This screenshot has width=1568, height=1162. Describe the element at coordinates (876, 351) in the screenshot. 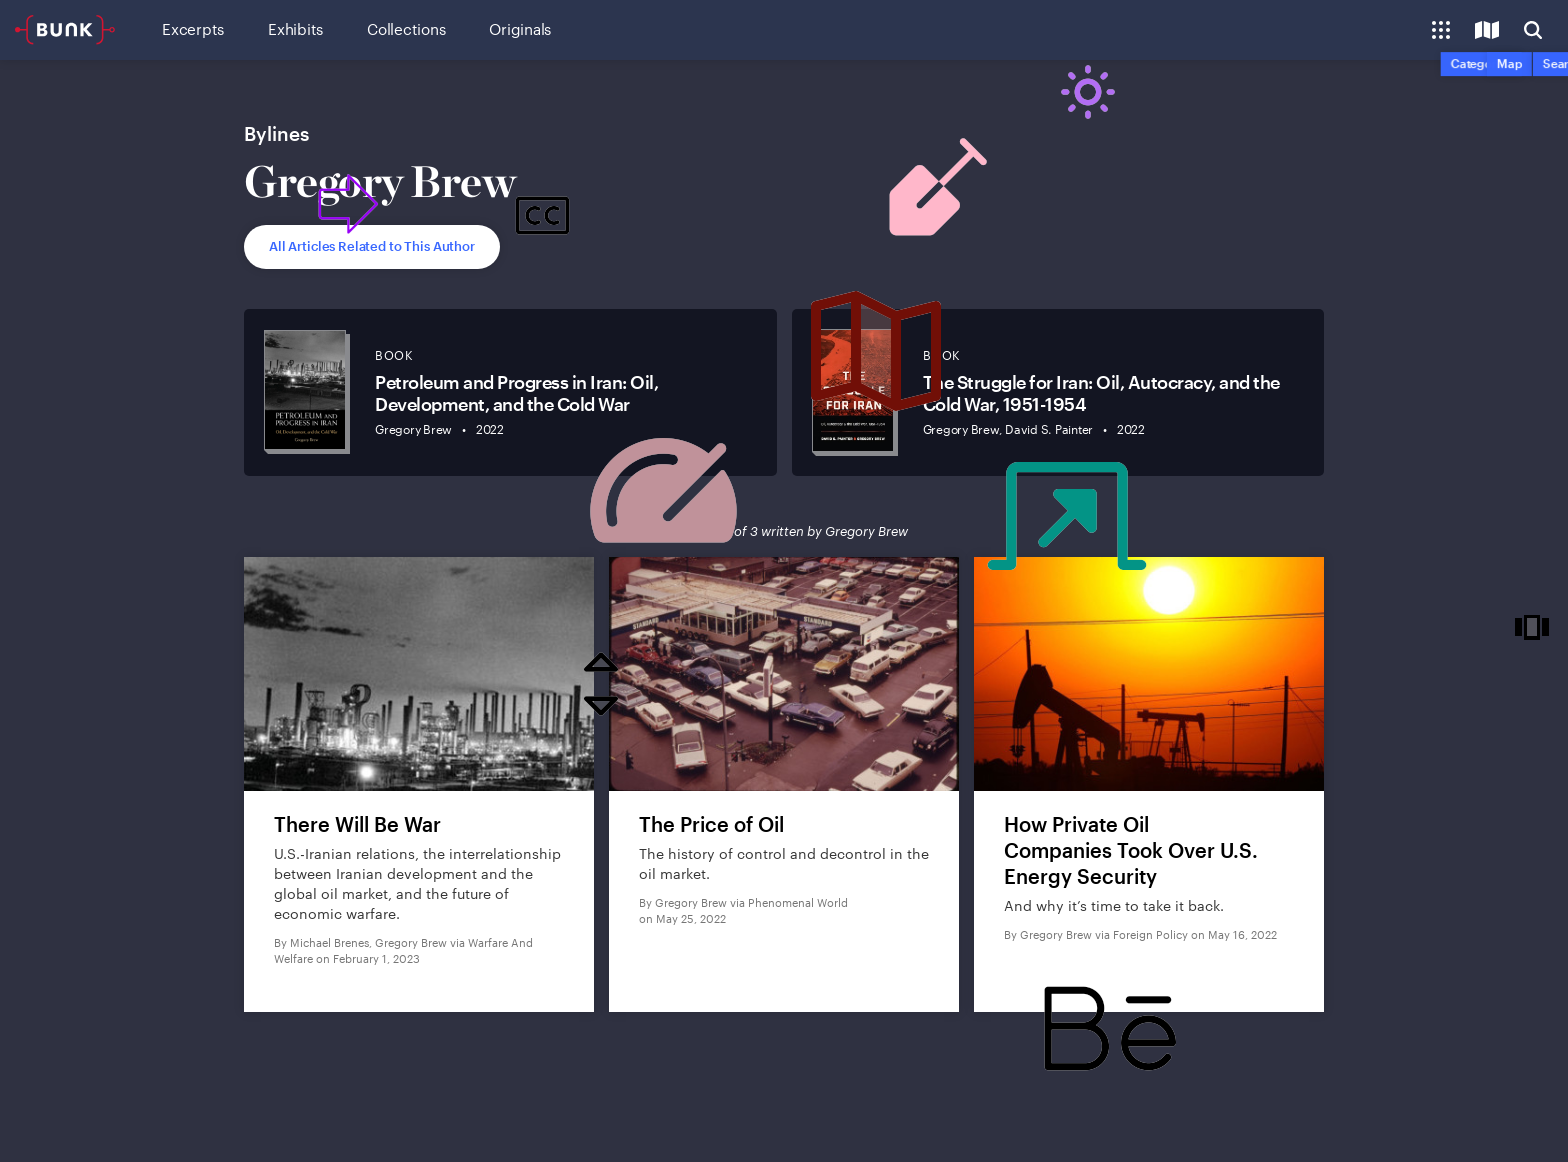

I see `view map` at that location.